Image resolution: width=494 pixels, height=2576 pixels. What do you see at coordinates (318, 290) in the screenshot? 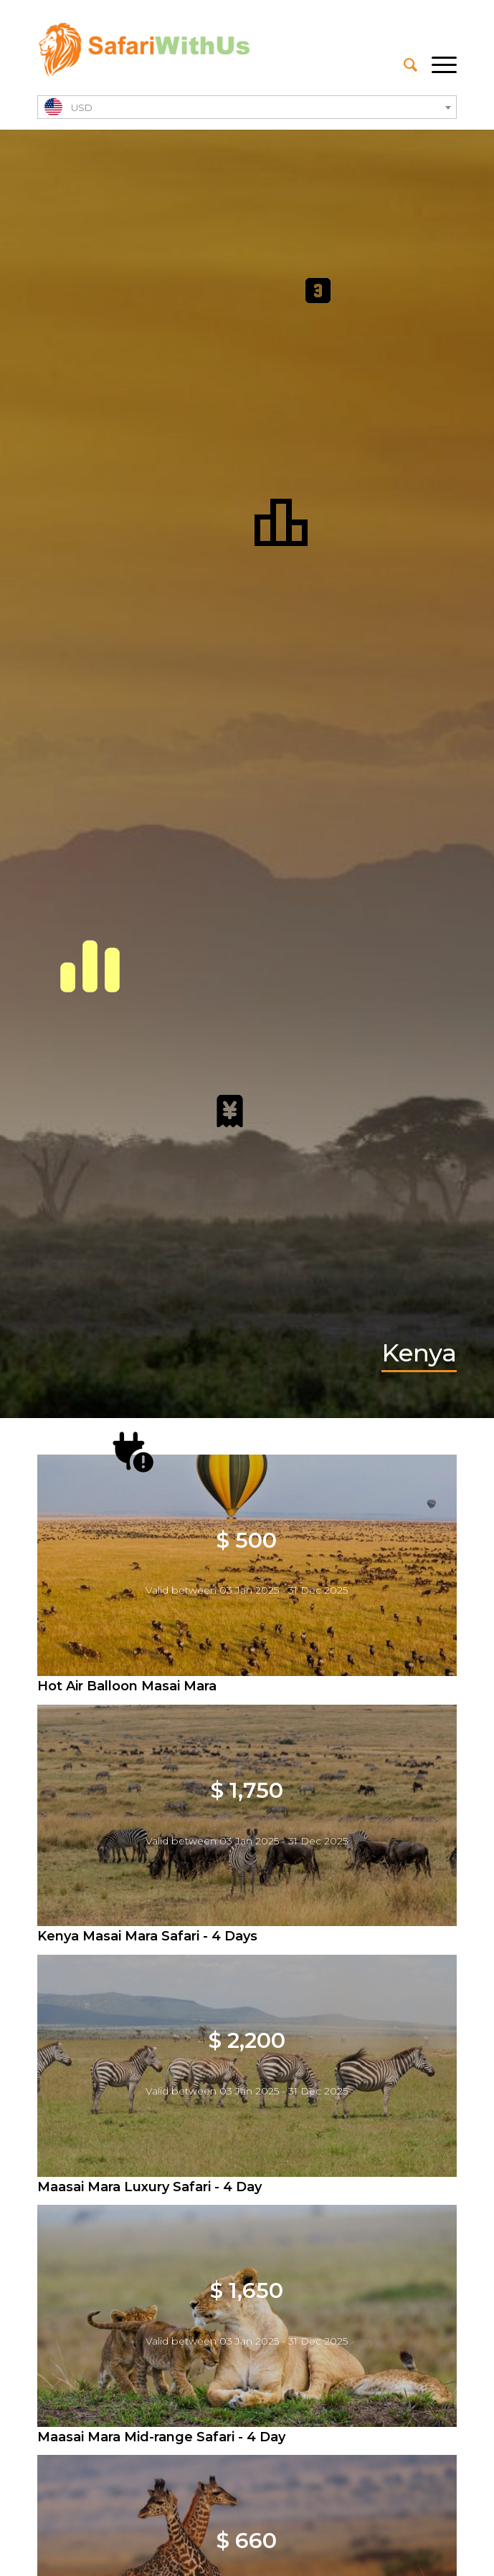
I see `indicates step 3 in a multi-step process` at bounding box center [318, 290].